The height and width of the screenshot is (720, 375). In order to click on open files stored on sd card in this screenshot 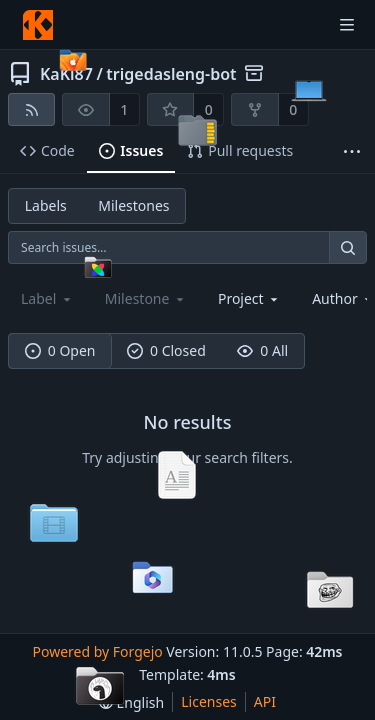, I will do `click(197, 131)`.